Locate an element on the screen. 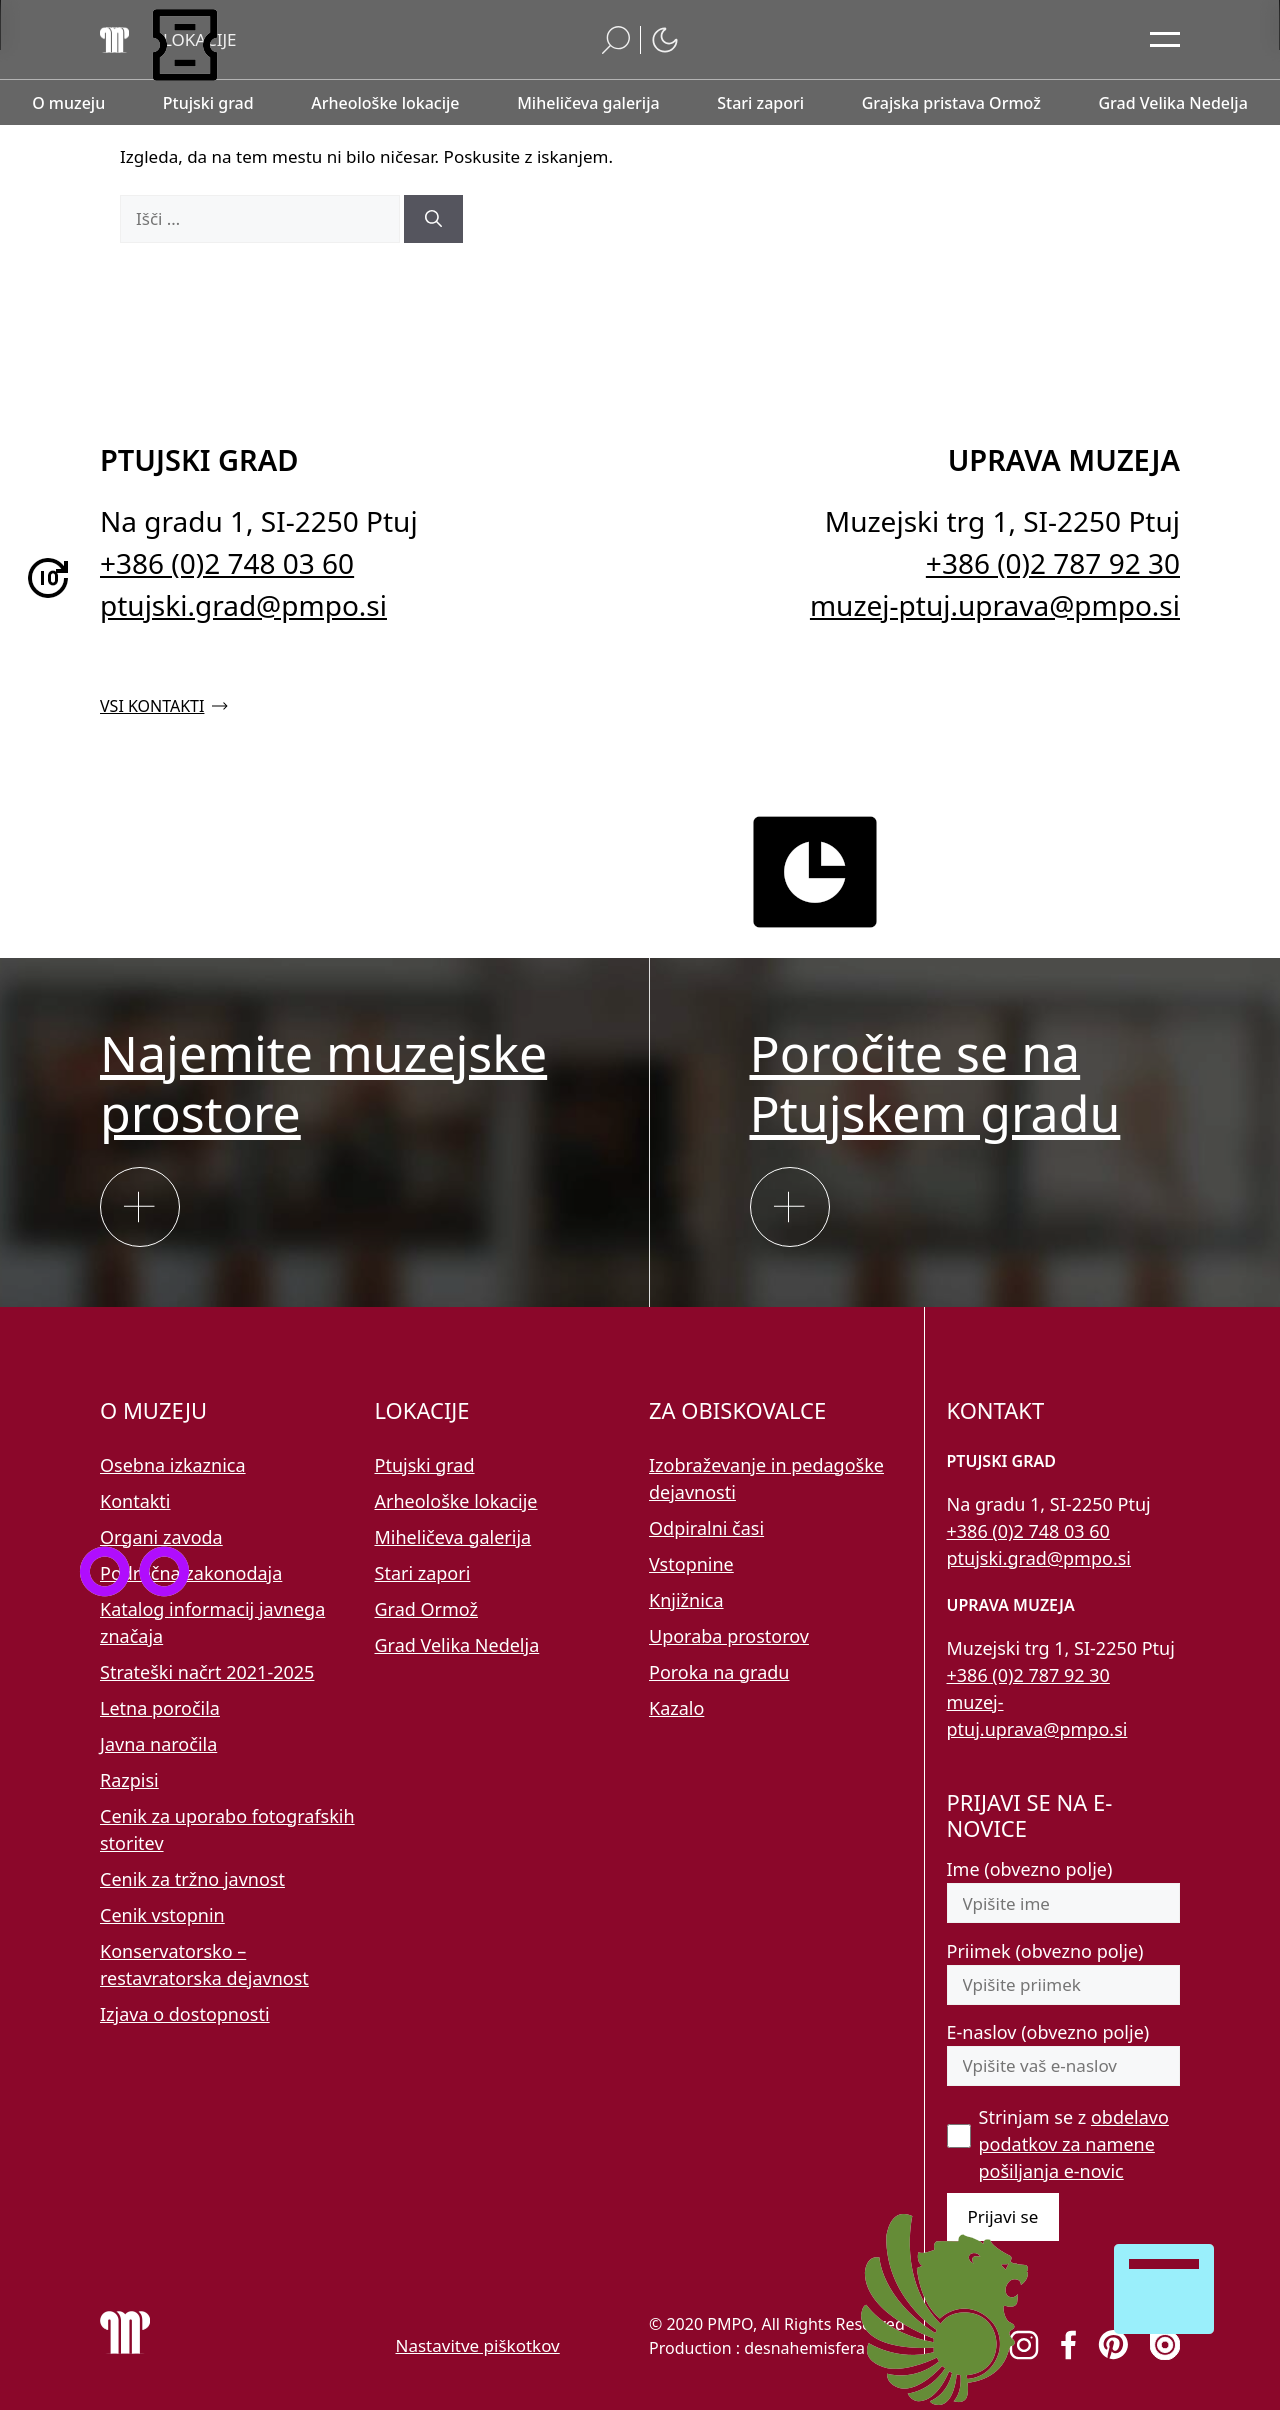 This screenshot has height=2410, width=1280. switch to top panel layout is located at coordinates (1164, 2289).